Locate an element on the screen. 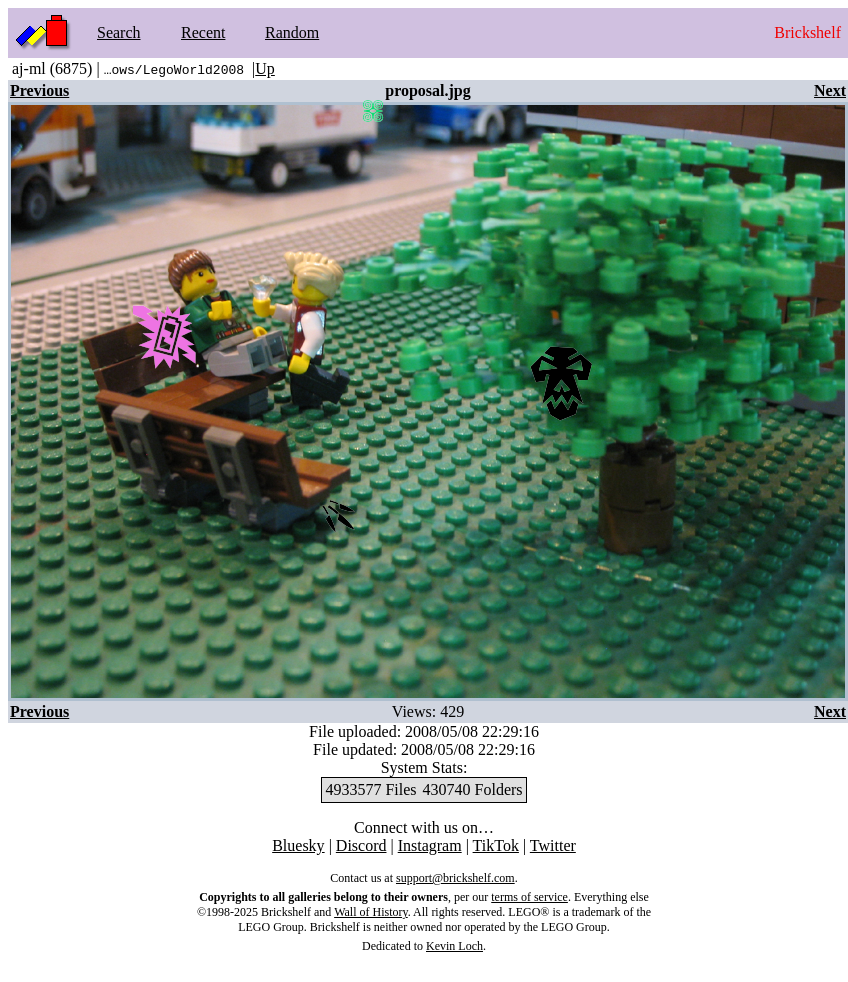  boost or recharge energy is located at coordinates (164, 337).